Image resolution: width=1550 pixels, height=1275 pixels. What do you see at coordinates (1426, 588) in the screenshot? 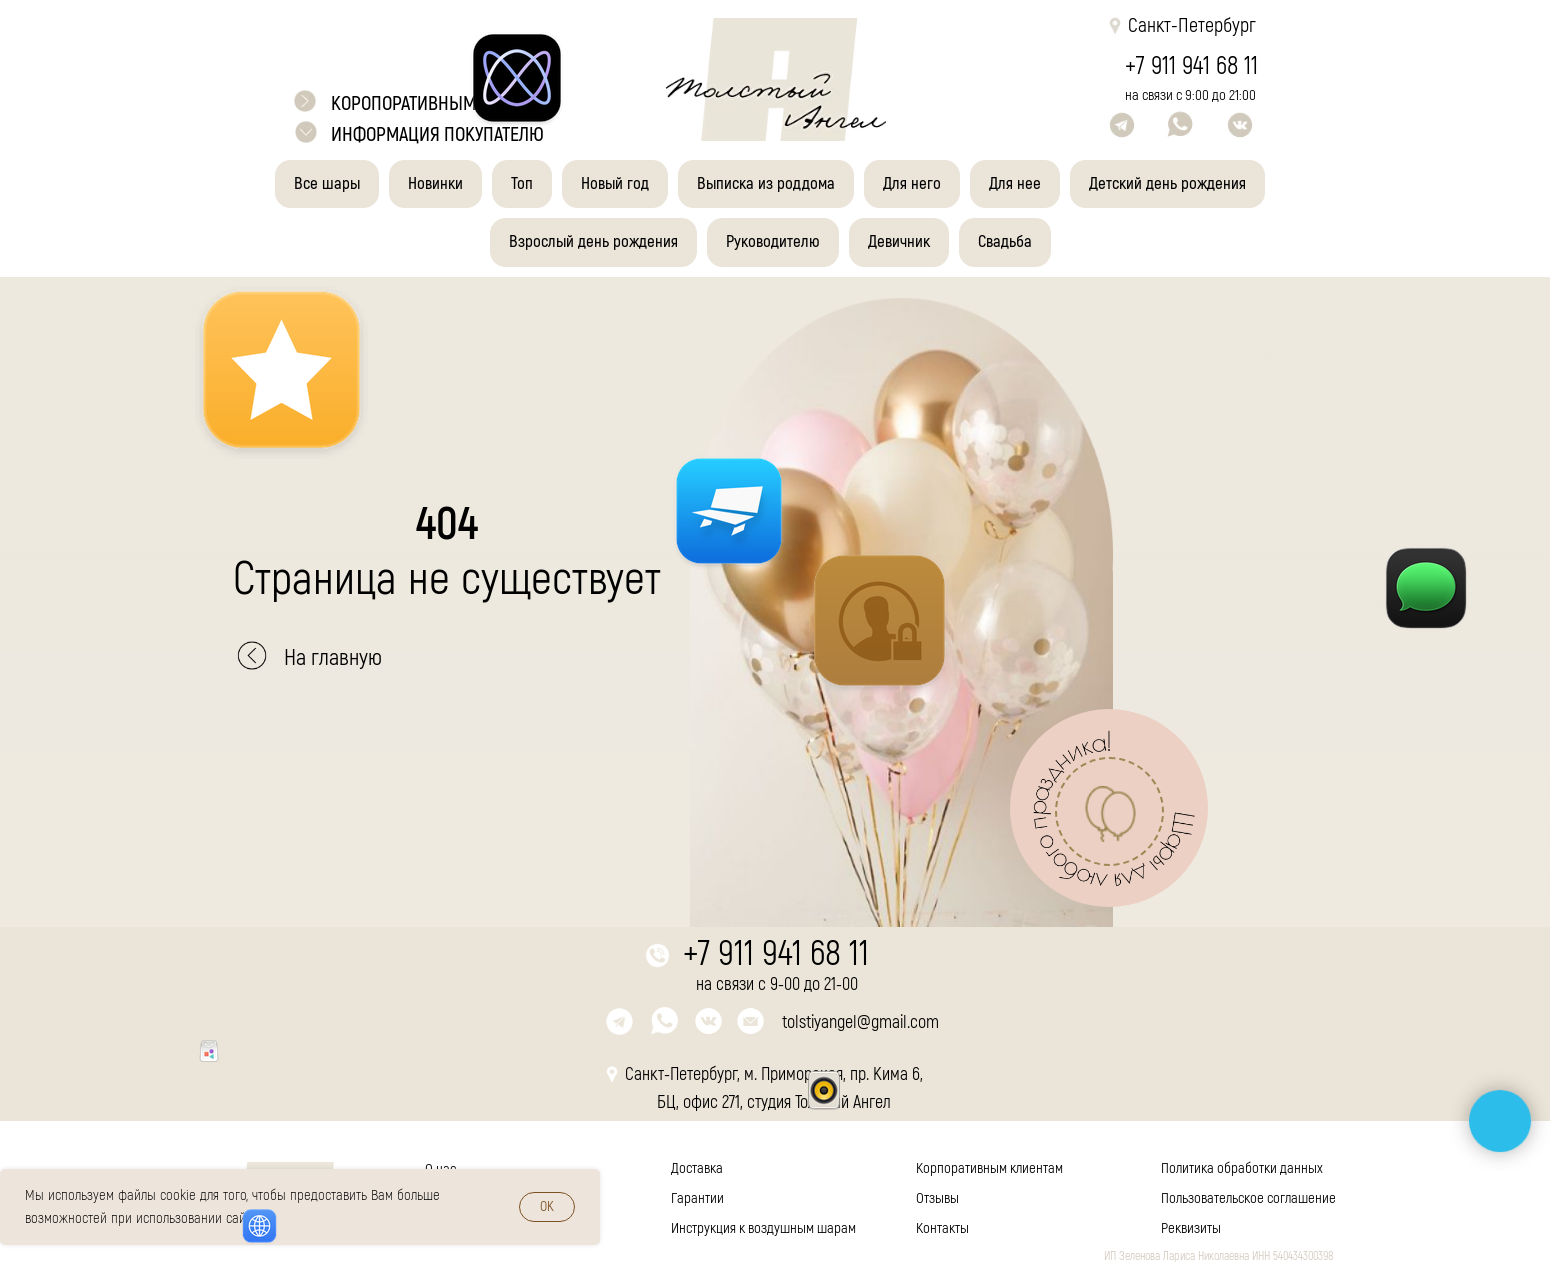
I see `open the messages app` at bounding box center [1426, 588].